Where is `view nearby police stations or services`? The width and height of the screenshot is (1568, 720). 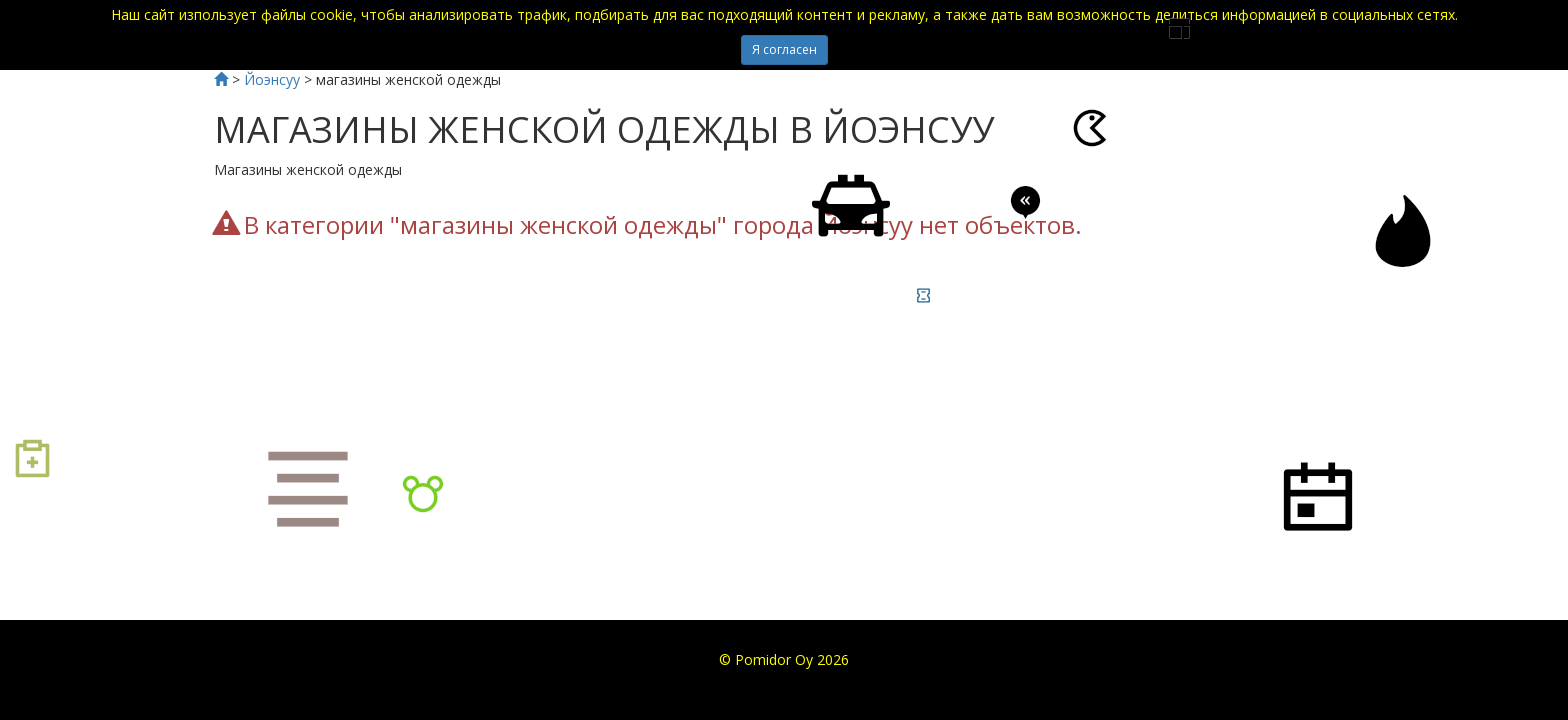
view nearby police stations or services is located at coordinates (851, 204).